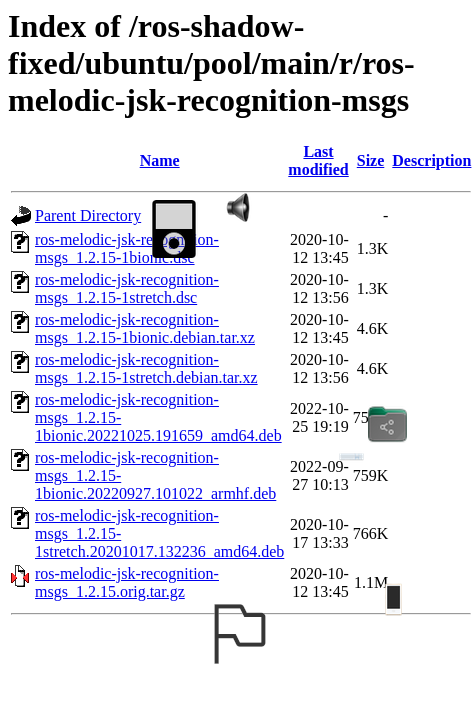 Image resolution: width=474 pixels, height=720 pixels. What do you see at coordinates (387, 423) in the screenshot?
I see `access your public shared folder` at bounding box center [387, 423].